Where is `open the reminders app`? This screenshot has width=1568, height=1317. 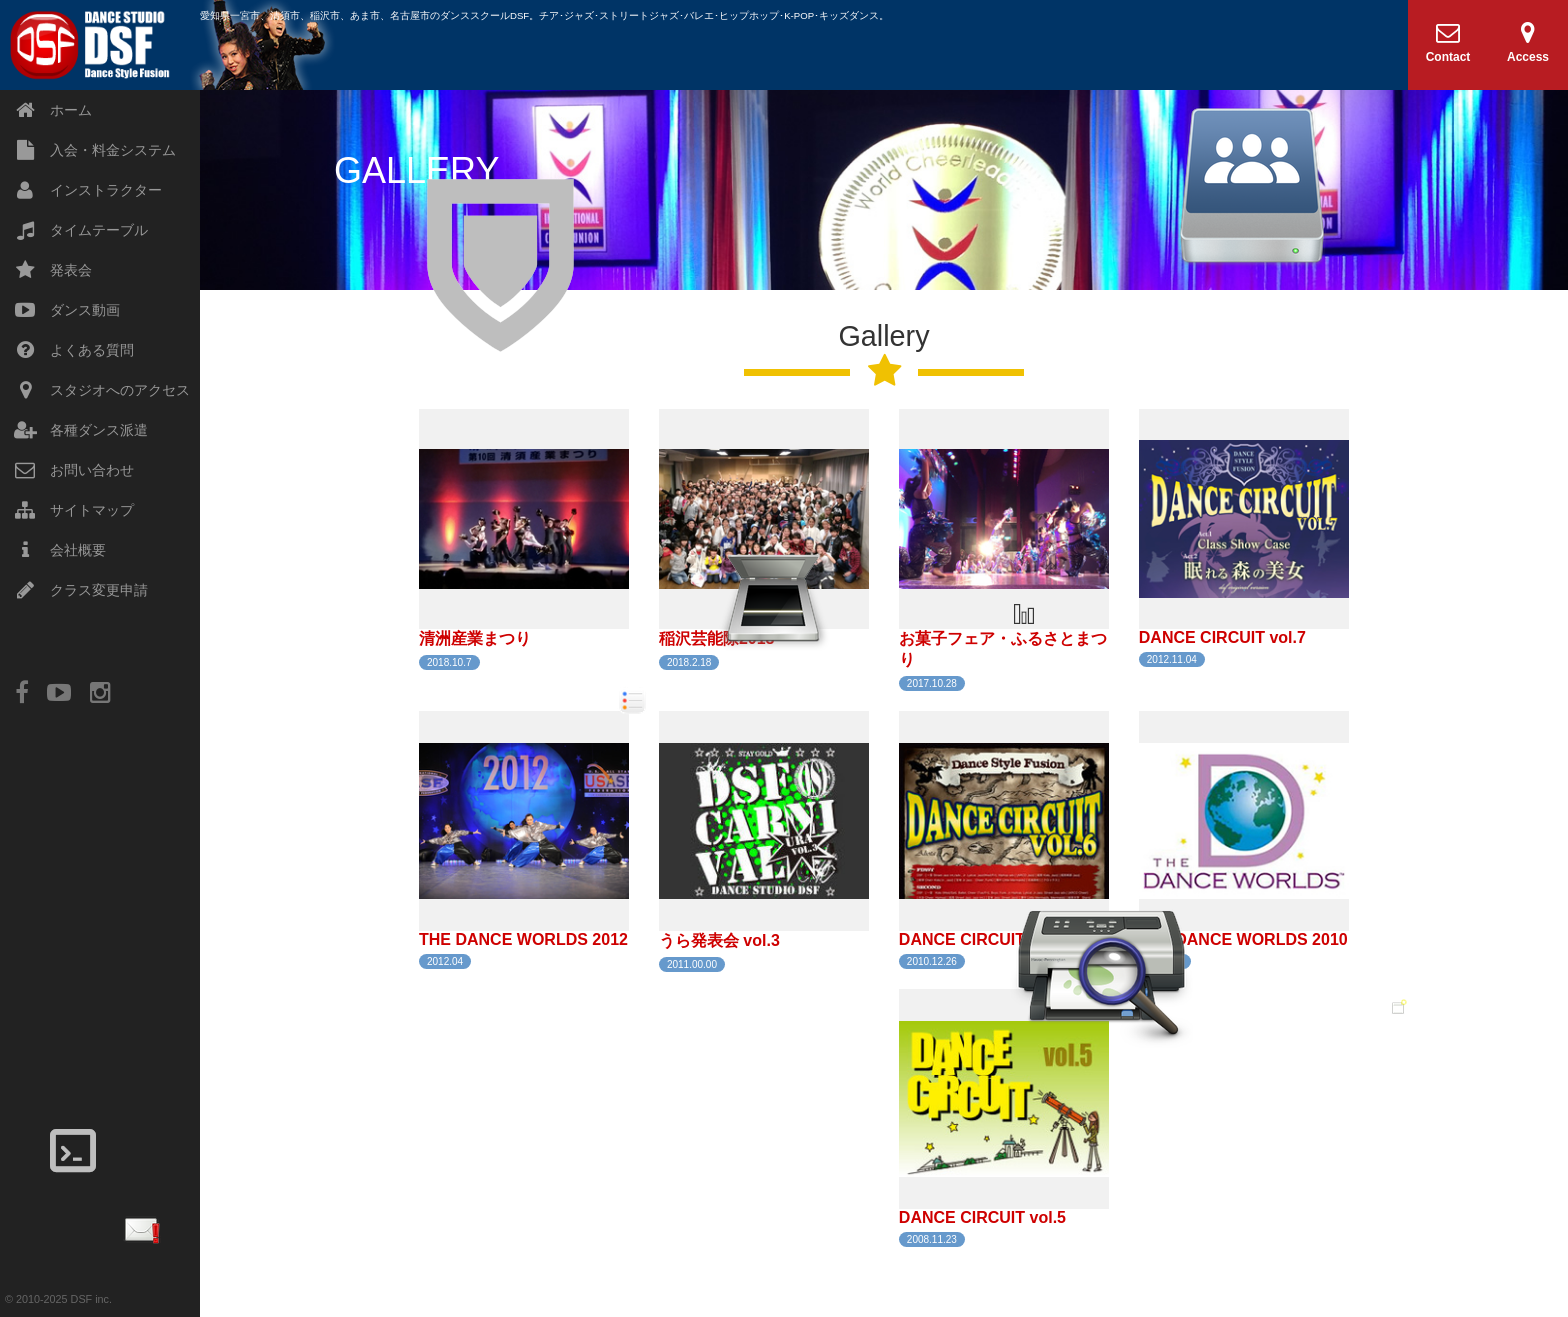 open the reminders app is located at coordinates (632, 700).